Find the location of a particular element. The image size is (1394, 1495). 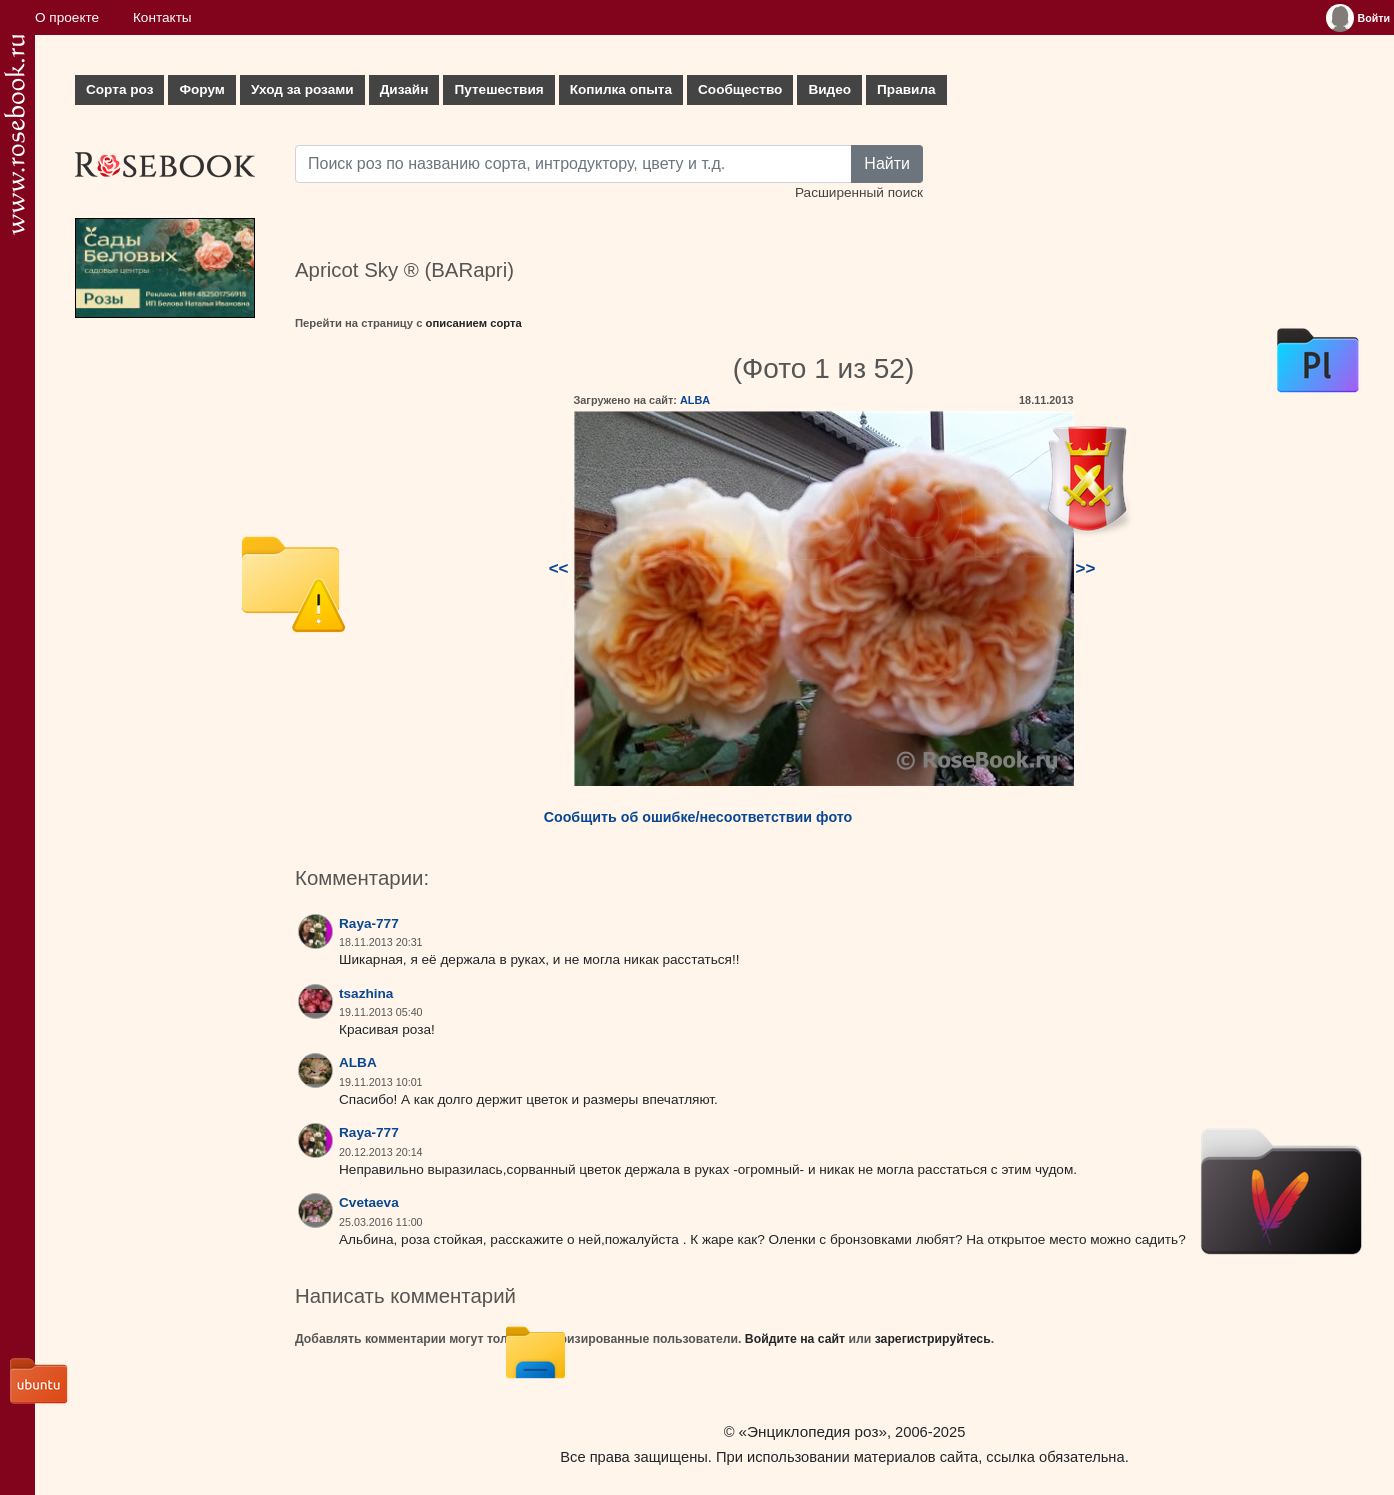

folder contains items with warnings or errors is located at coordinates (290, 577).